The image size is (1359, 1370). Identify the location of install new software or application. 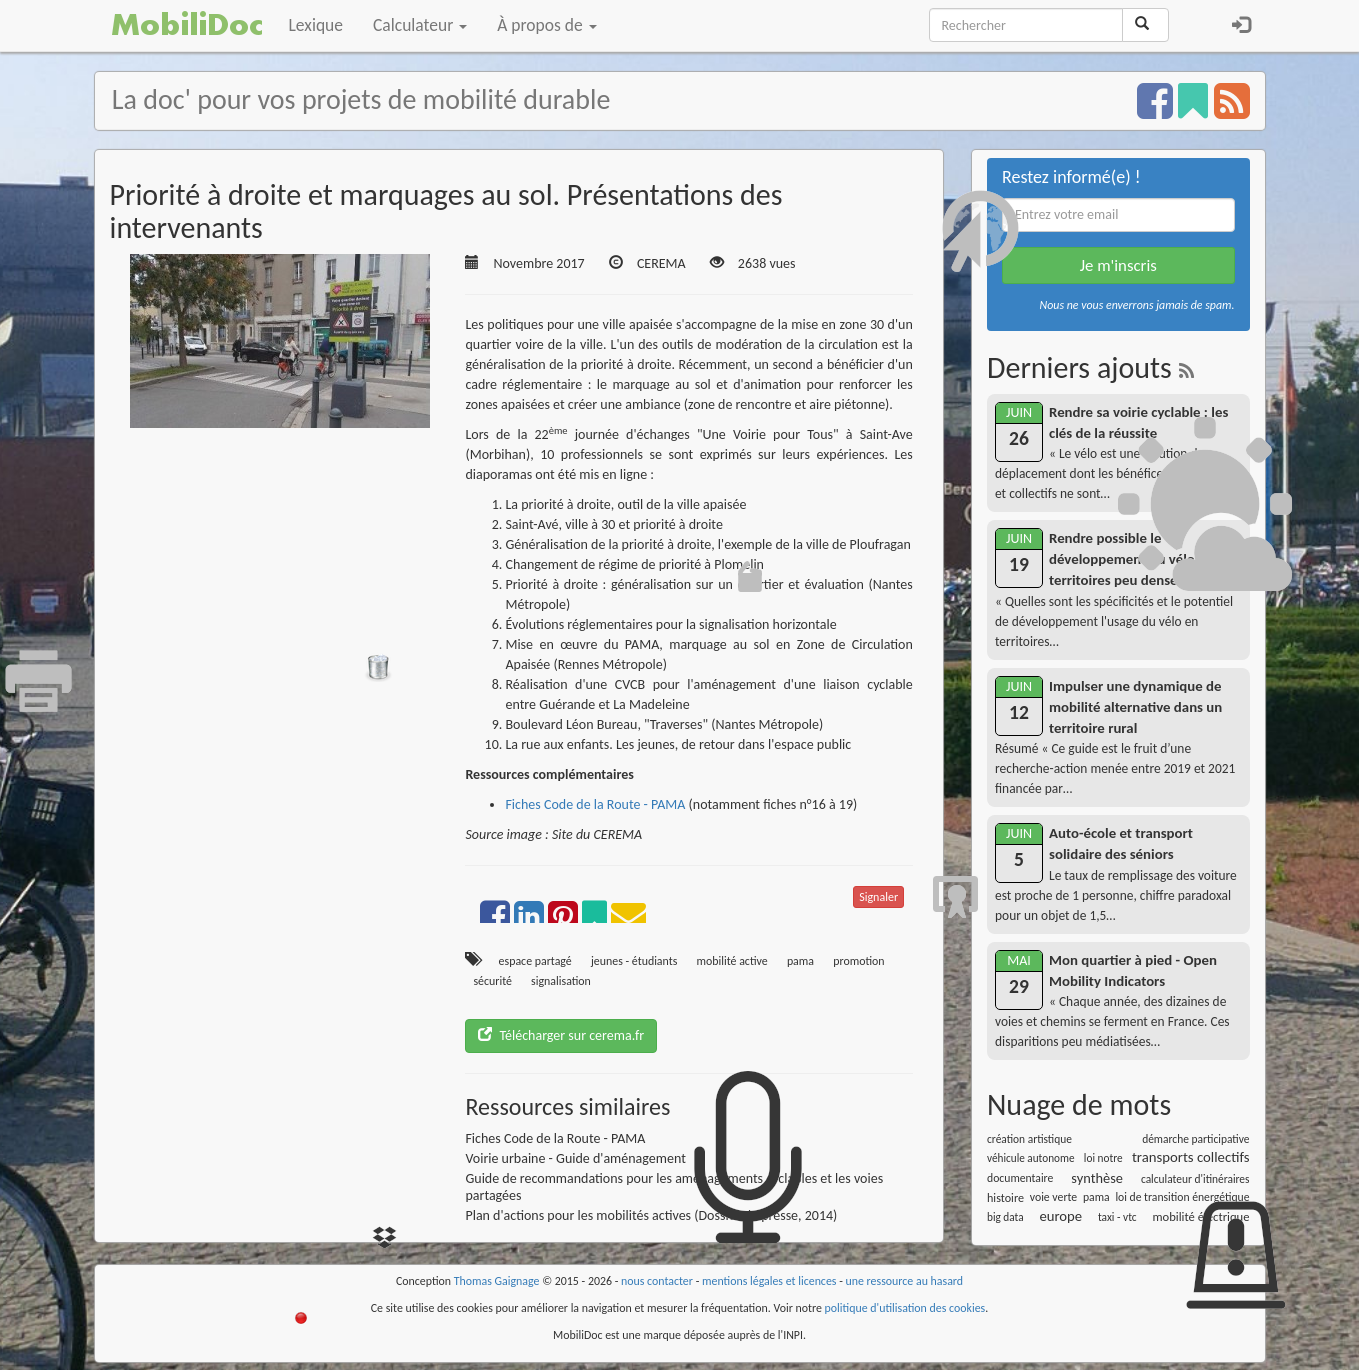
(750, 573).